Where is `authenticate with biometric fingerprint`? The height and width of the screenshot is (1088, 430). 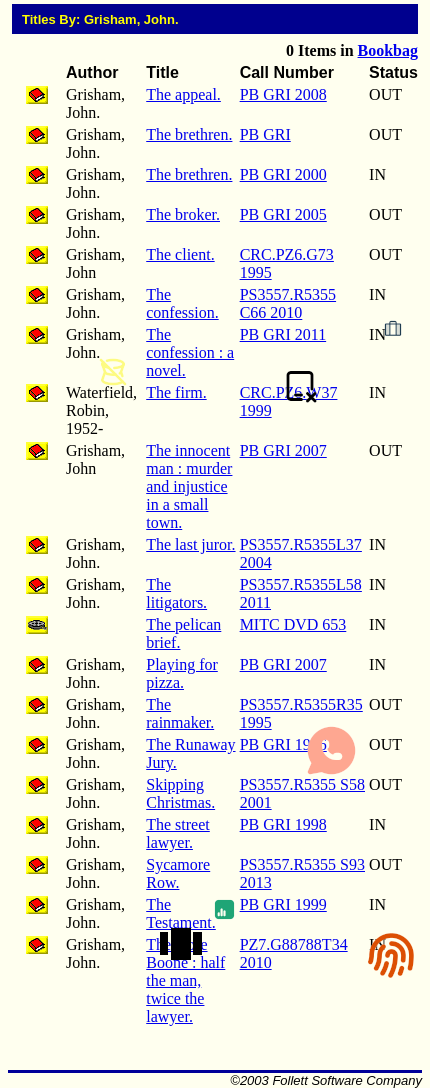
authenticate with biometric fingerprint is located at coordinates (391, 955).